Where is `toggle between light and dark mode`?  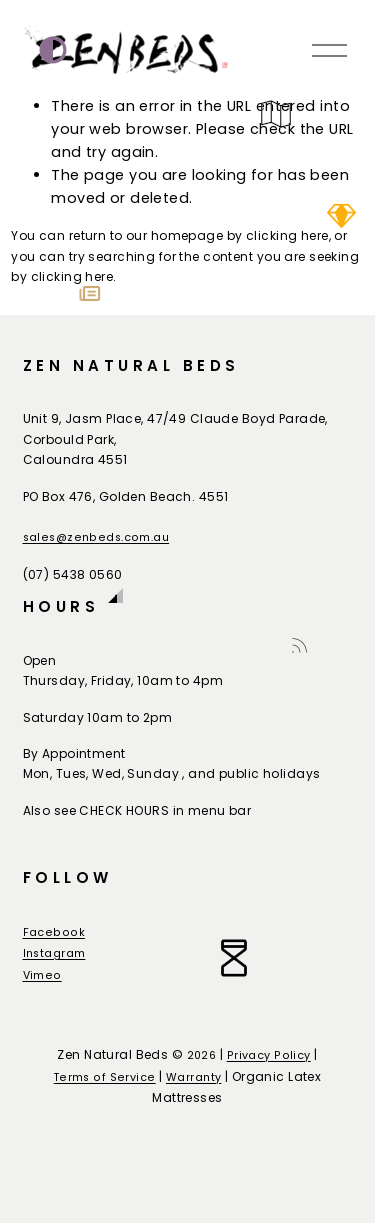
toggle between light and dark mode is located at coordinates (53, 50).